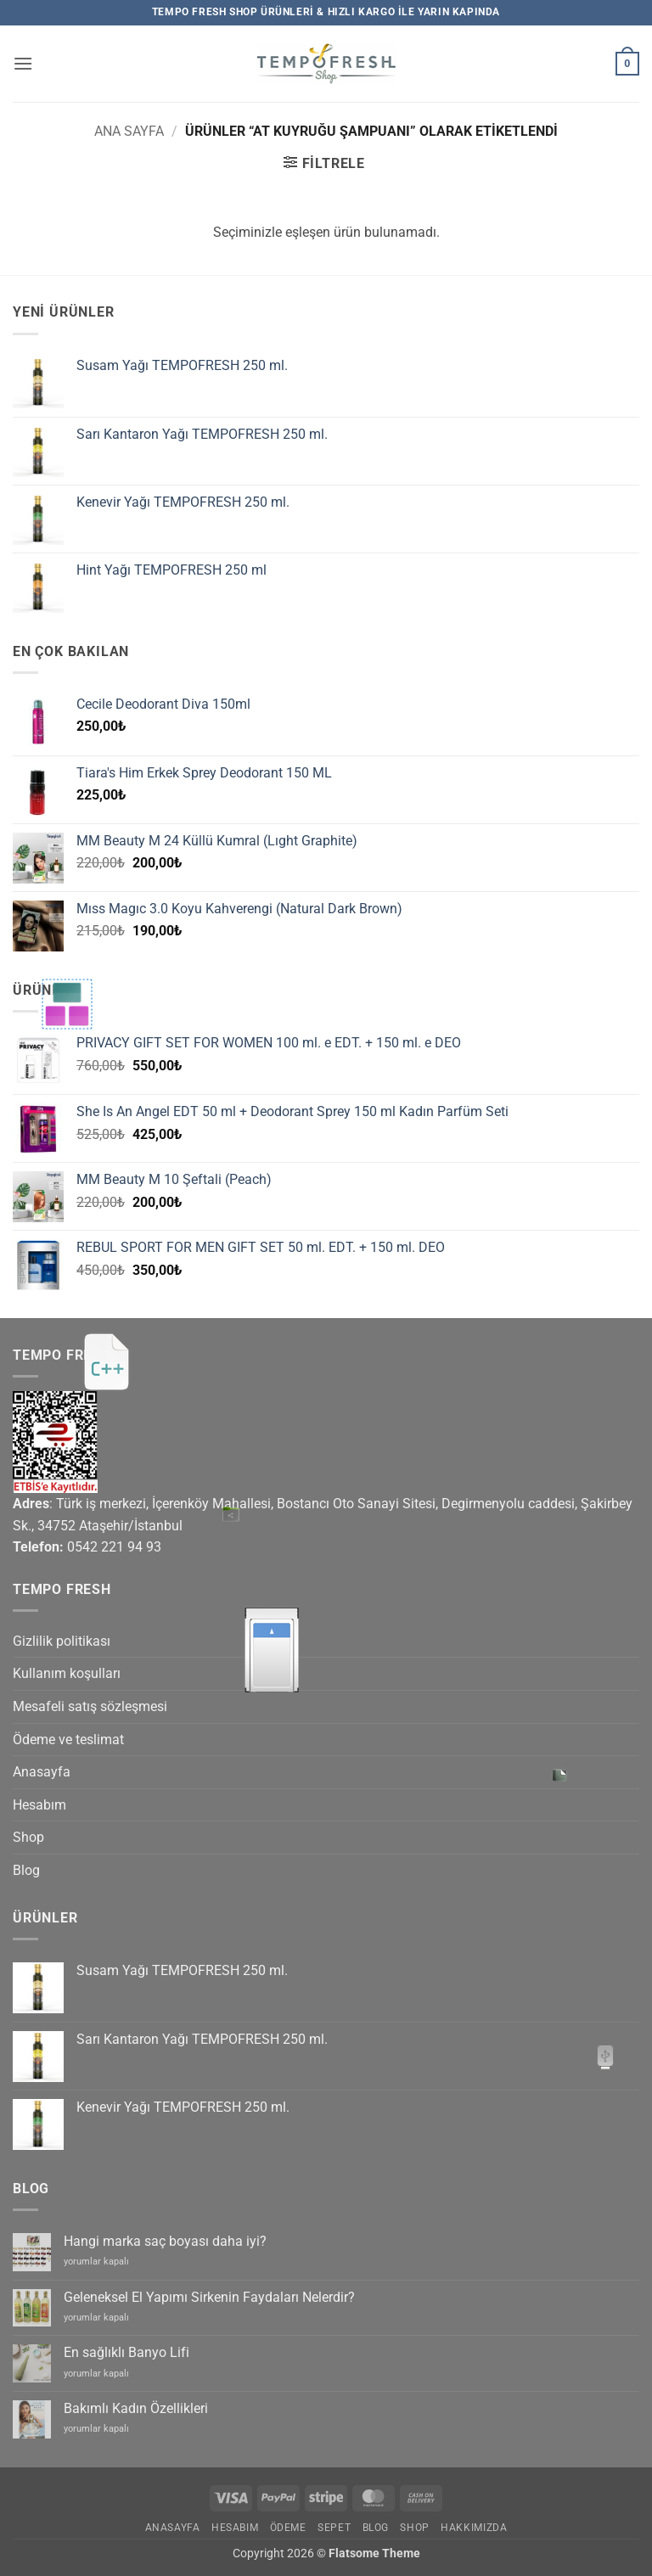  Describe the element at coordinates (559, 1775) in the screenshot. I see `change desktop wallpaper settings` at that location.